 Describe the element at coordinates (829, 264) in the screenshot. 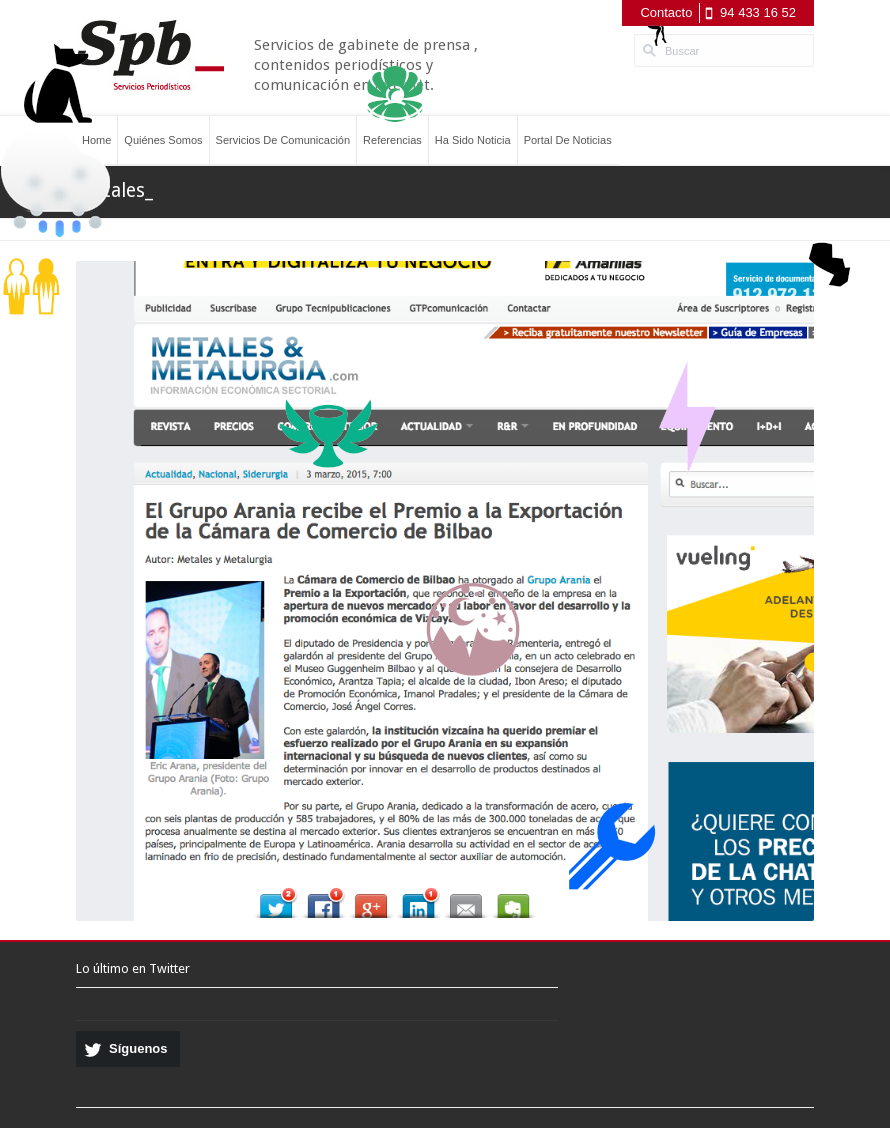

I see `select Paraguay as your country or region` at that location.